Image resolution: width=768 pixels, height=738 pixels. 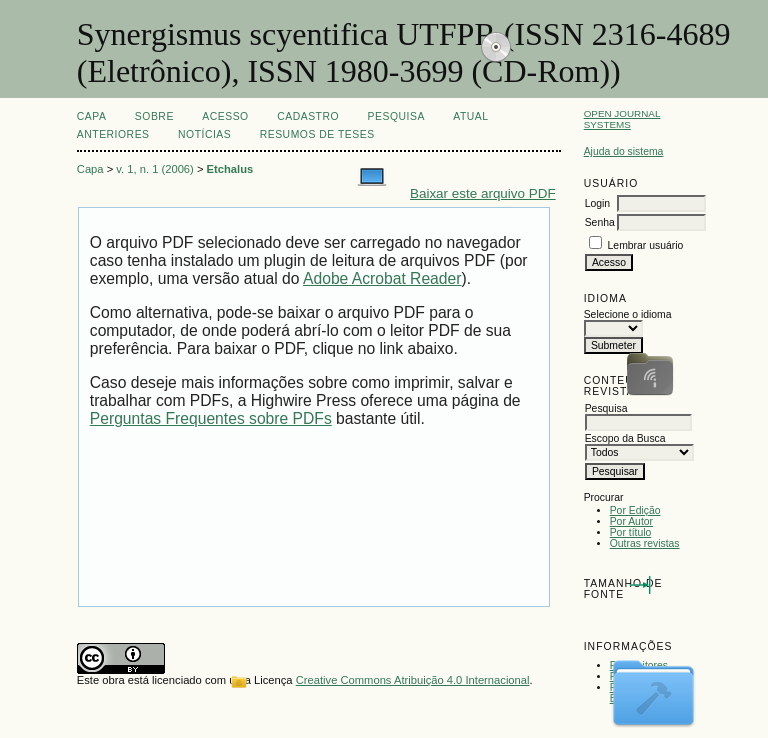 What do you see at coordinates (650, 374) in the screenshot?
I see `open insync cloud sync folder` at bounding box center [650, 374].